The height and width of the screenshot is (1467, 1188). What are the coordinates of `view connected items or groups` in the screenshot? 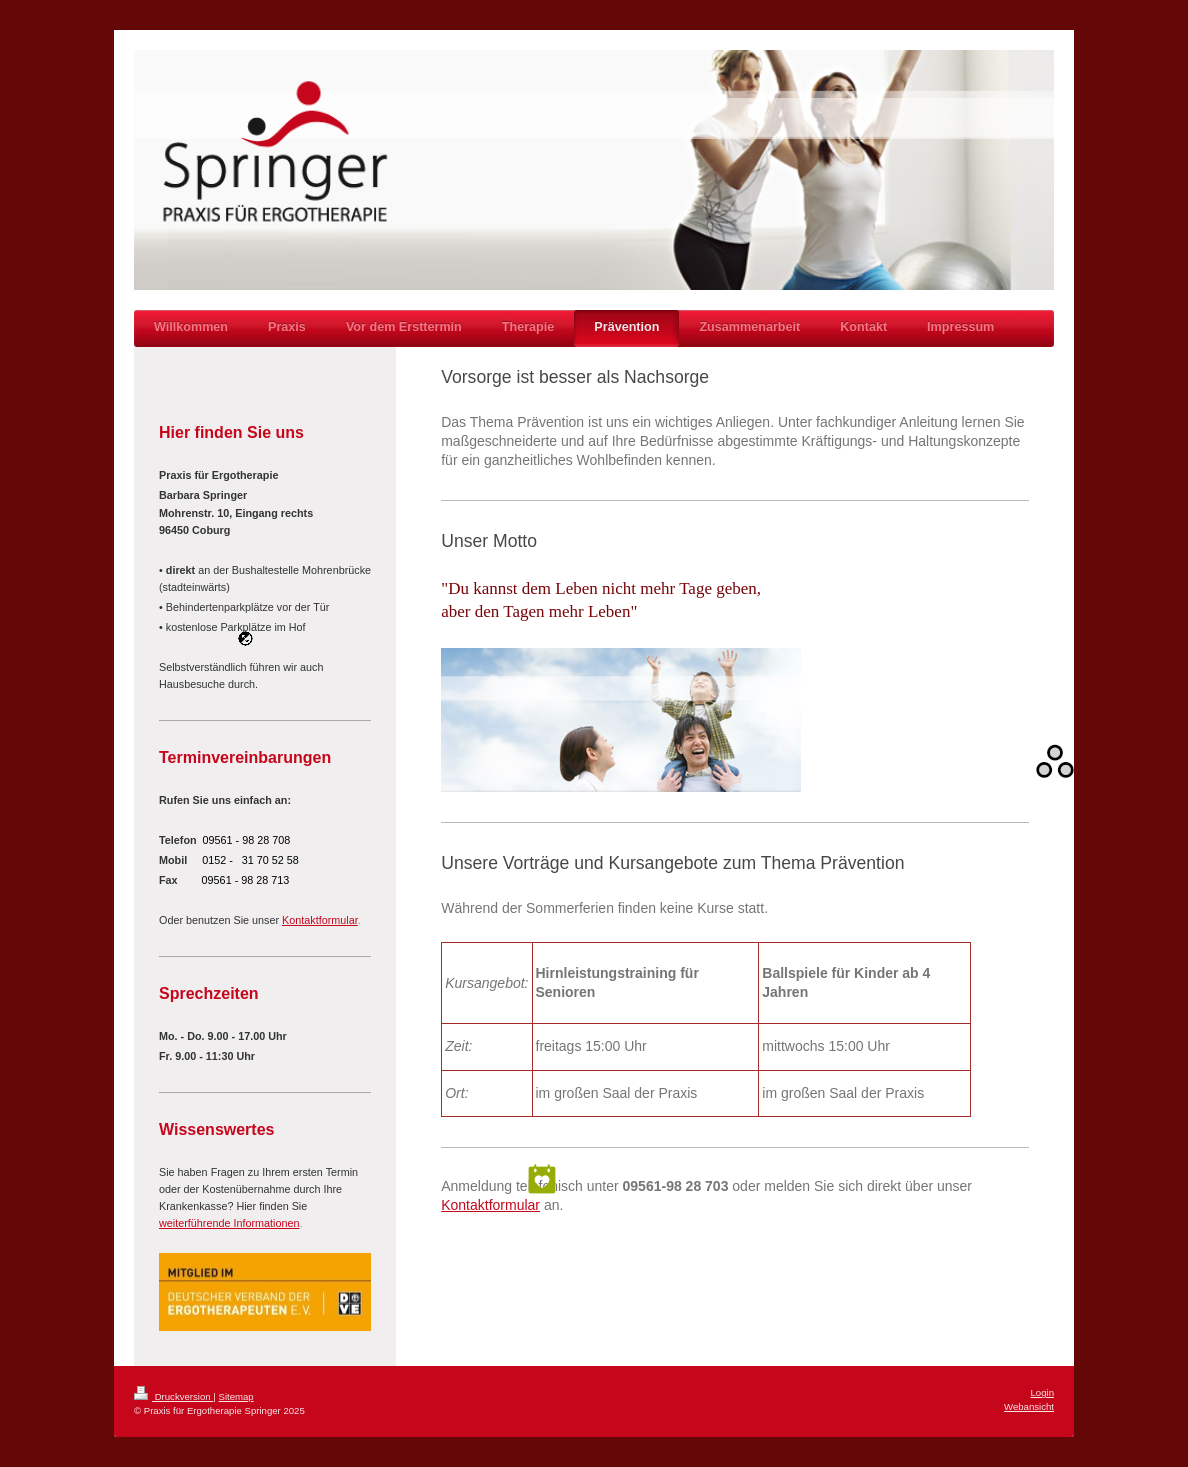 It's located at (1055, 762).